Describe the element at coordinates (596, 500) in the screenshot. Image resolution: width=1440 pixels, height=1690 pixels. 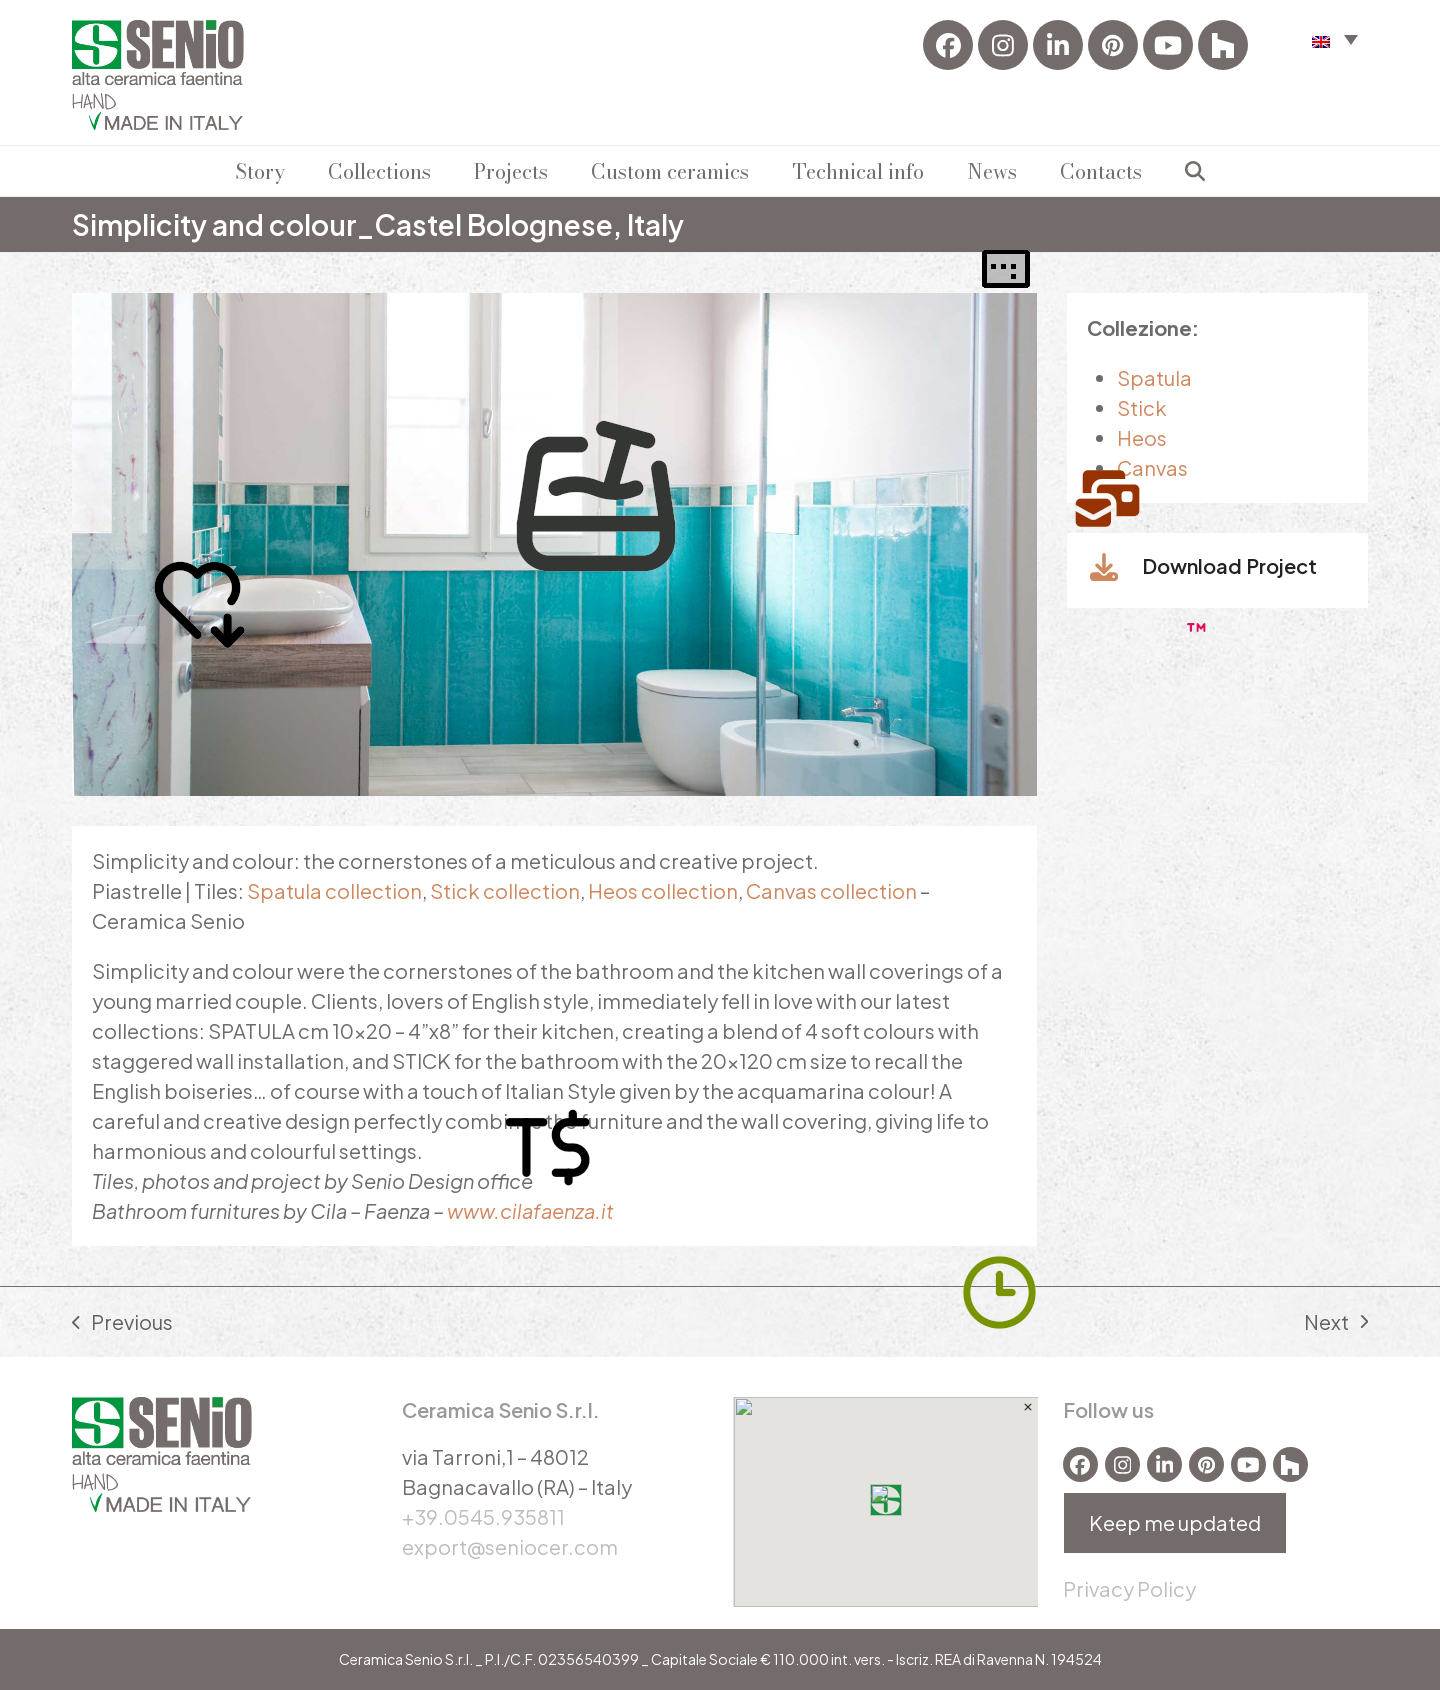
I see `access sandbox or testing environment` at that location.